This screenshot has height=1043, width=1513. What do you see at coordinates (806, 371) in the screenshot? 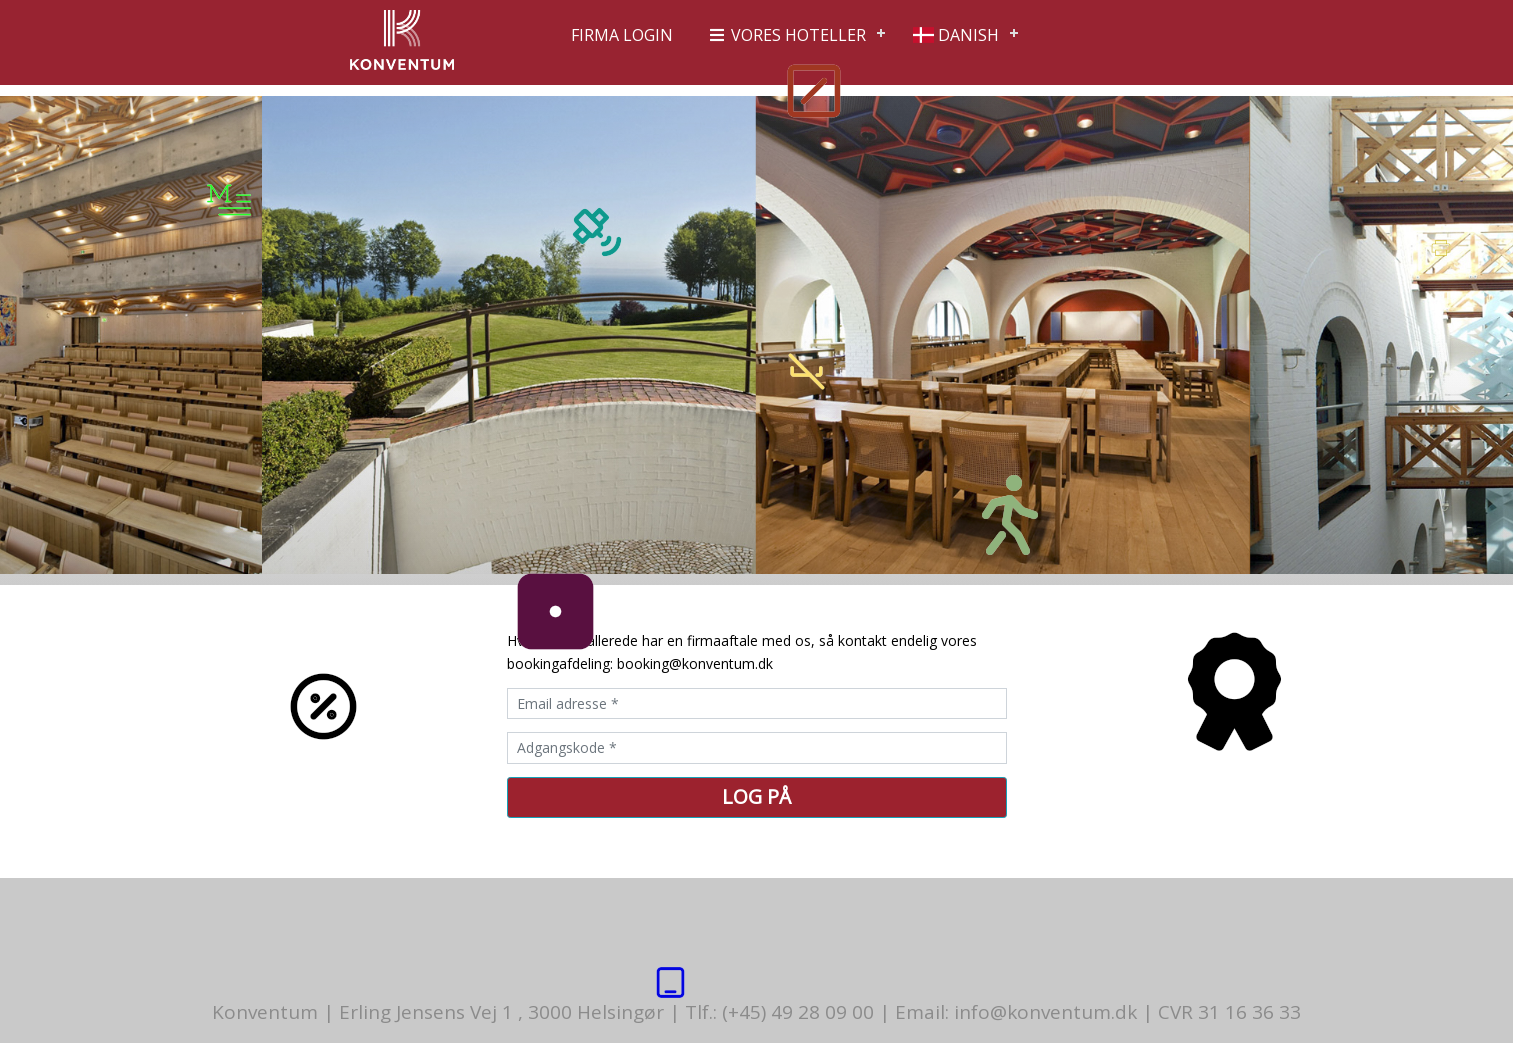
I see `disable spacebar or space key input` at bounding box center [806, 371].